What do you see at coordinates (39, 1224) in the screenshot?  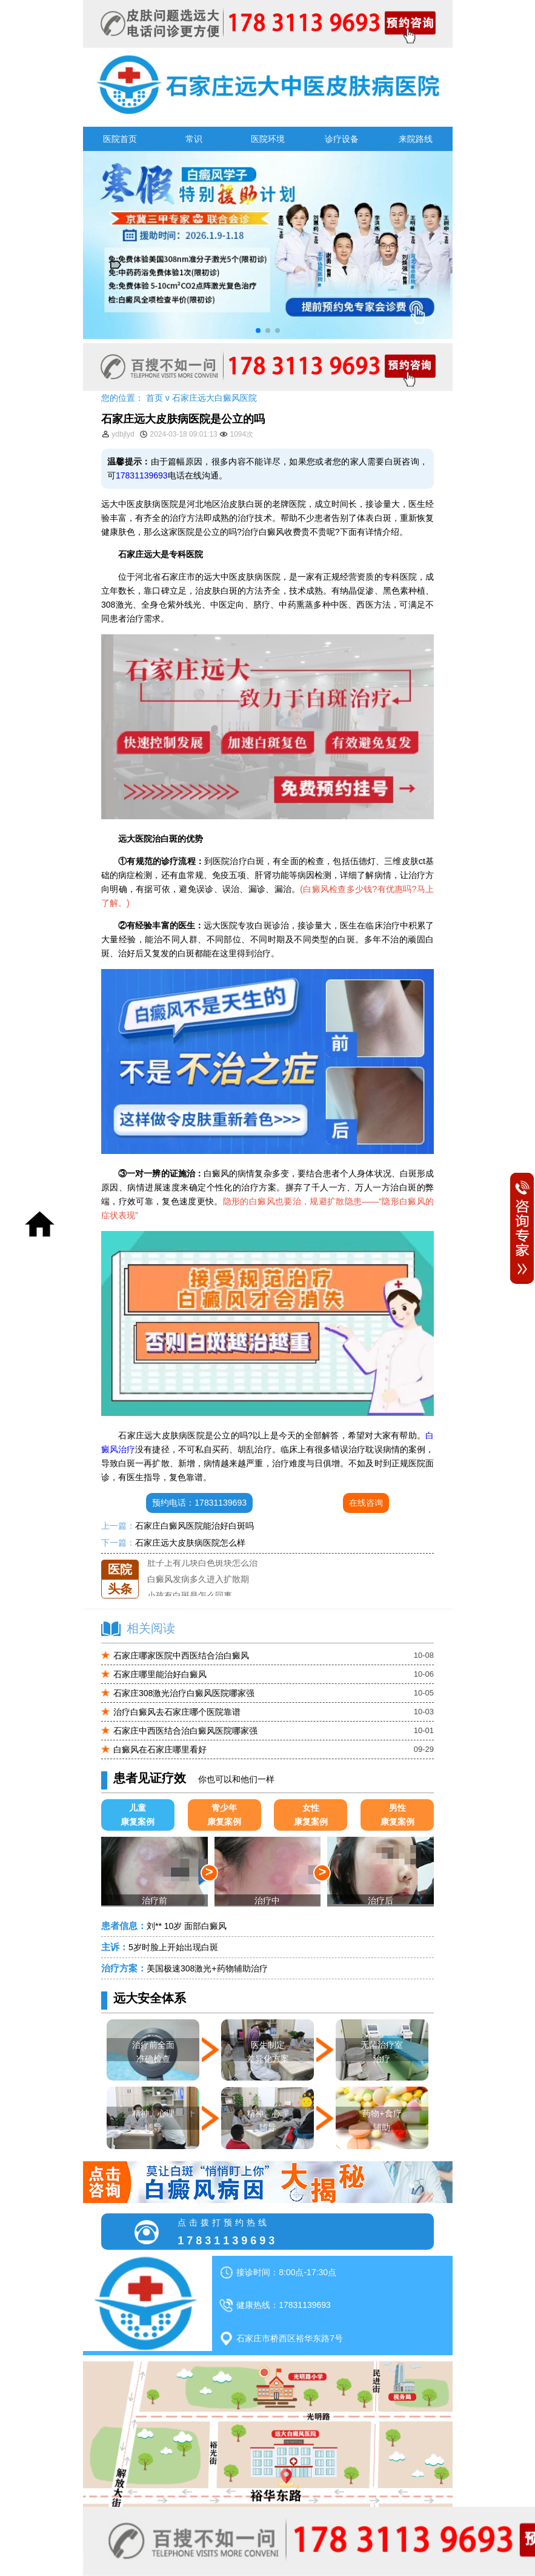 I see `navigate to home screen` at bounding box center [39, 1224].